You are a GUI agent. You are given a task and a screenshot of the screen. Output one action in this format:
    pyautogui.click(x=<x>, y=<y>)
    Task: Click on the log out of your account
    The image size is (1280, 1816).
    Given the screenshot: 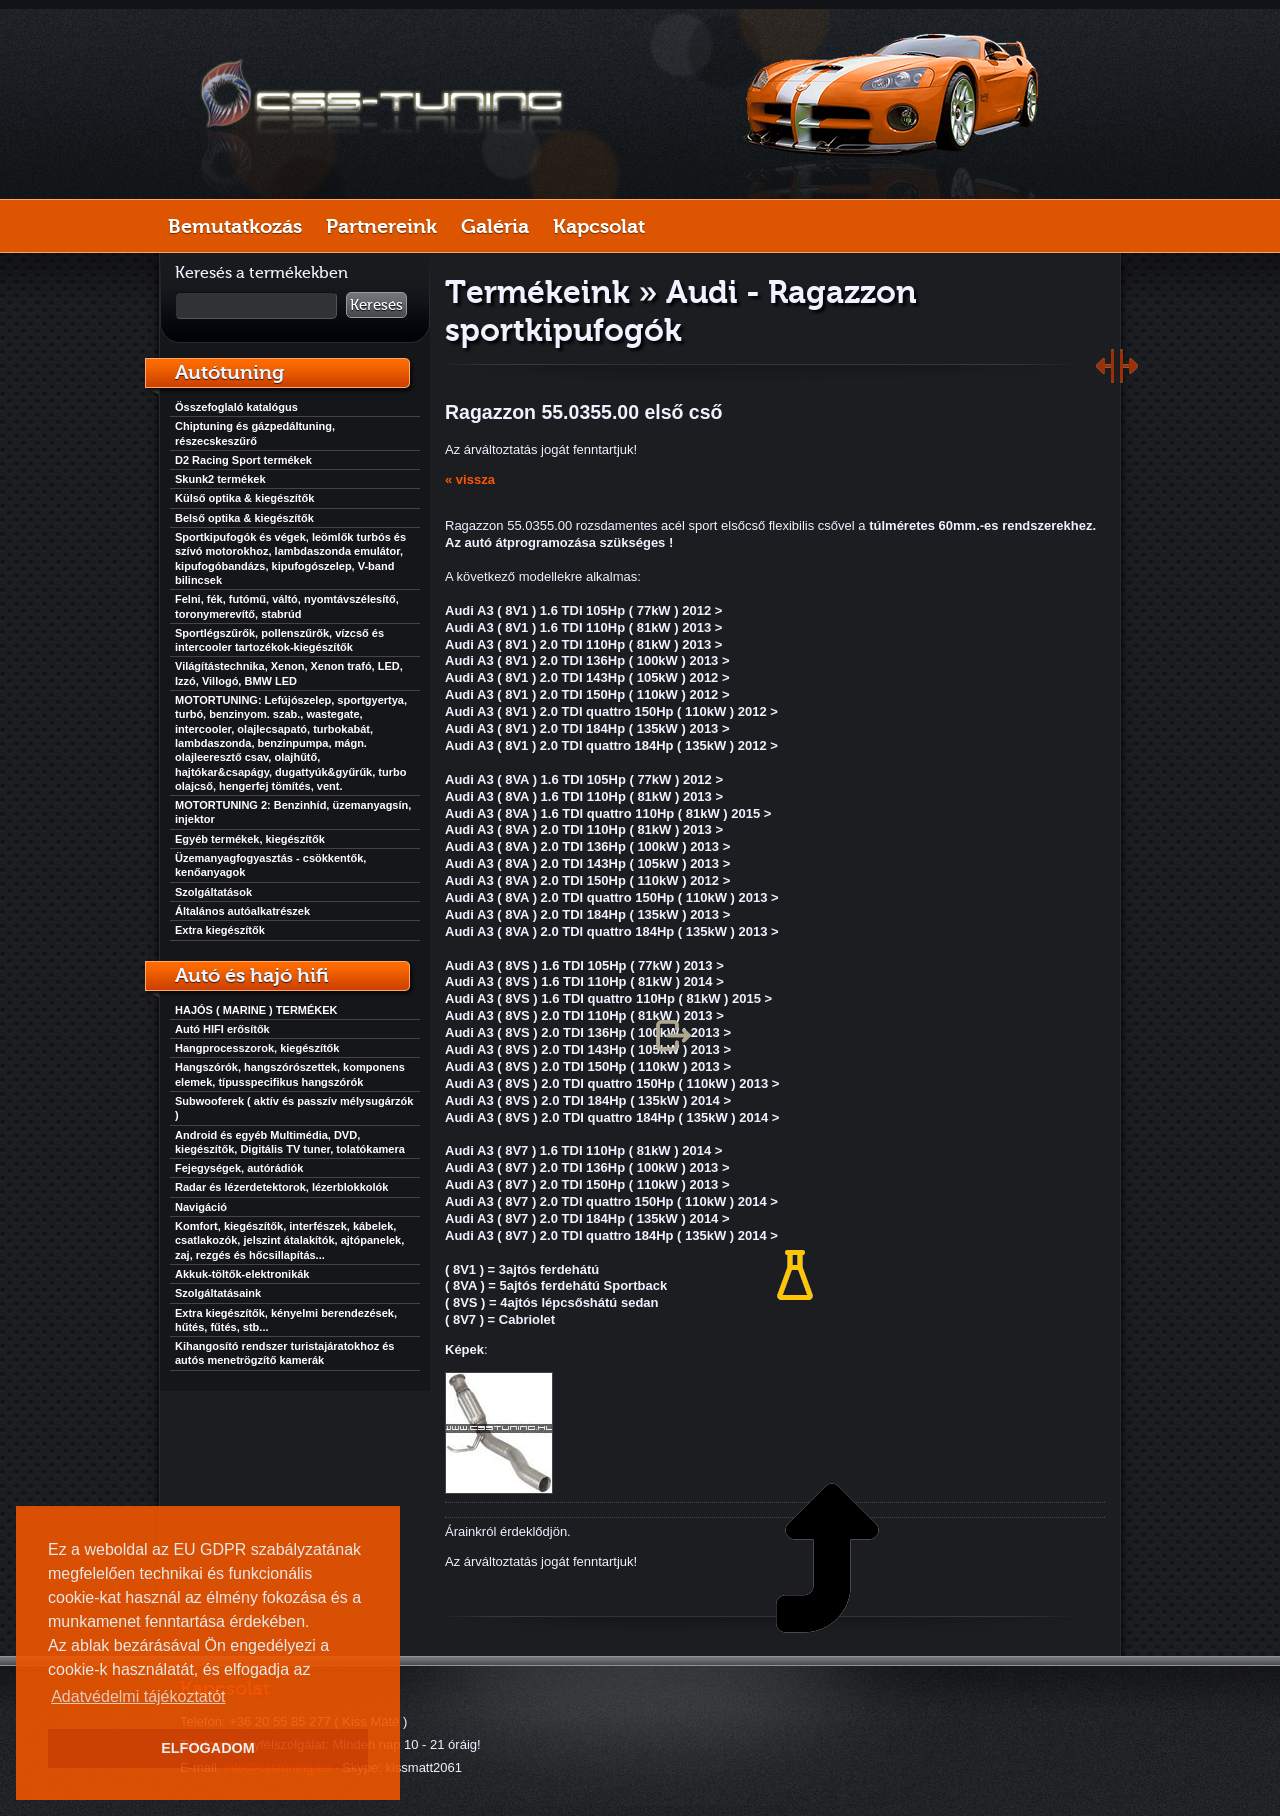 What is the action you would take?
    pyautogui.click(x=673, y=1035)
    